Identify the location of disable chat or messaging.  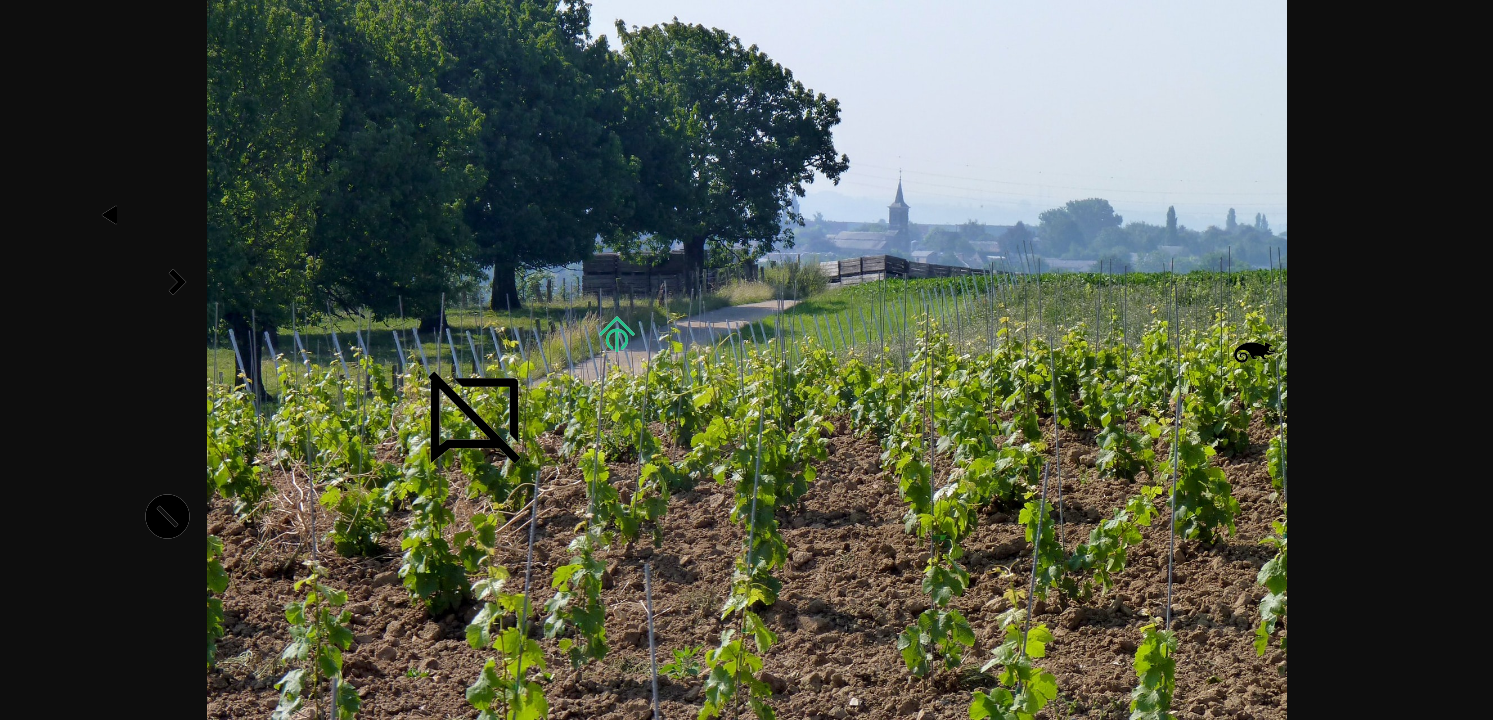
(474, 417).